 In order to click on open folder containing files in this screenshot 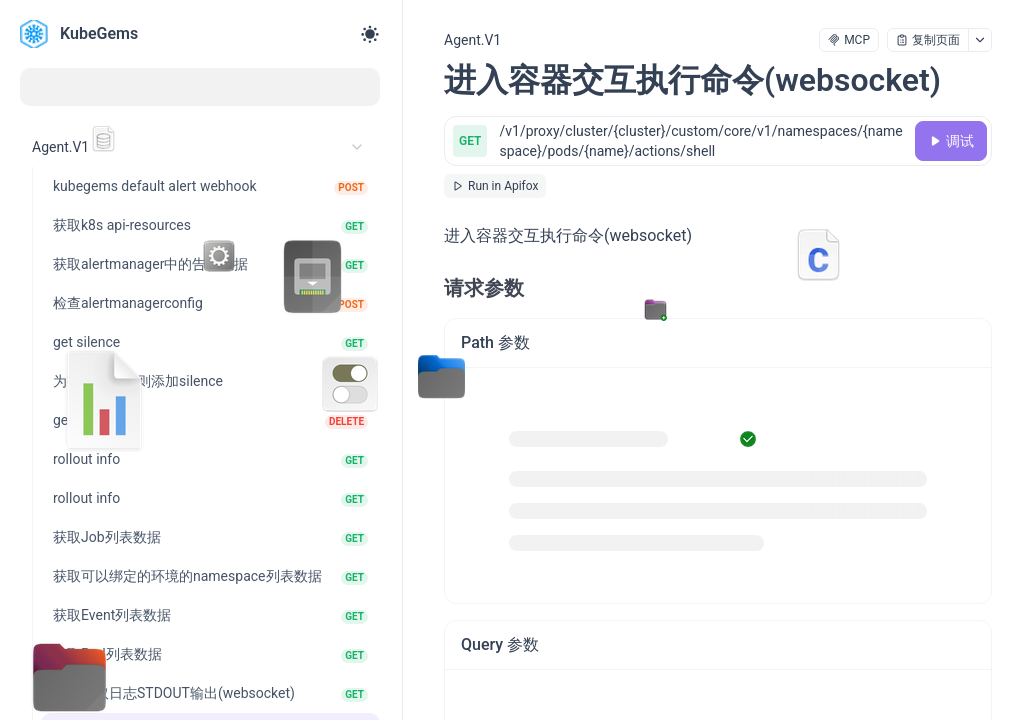, I will do `click(441, 376)`.